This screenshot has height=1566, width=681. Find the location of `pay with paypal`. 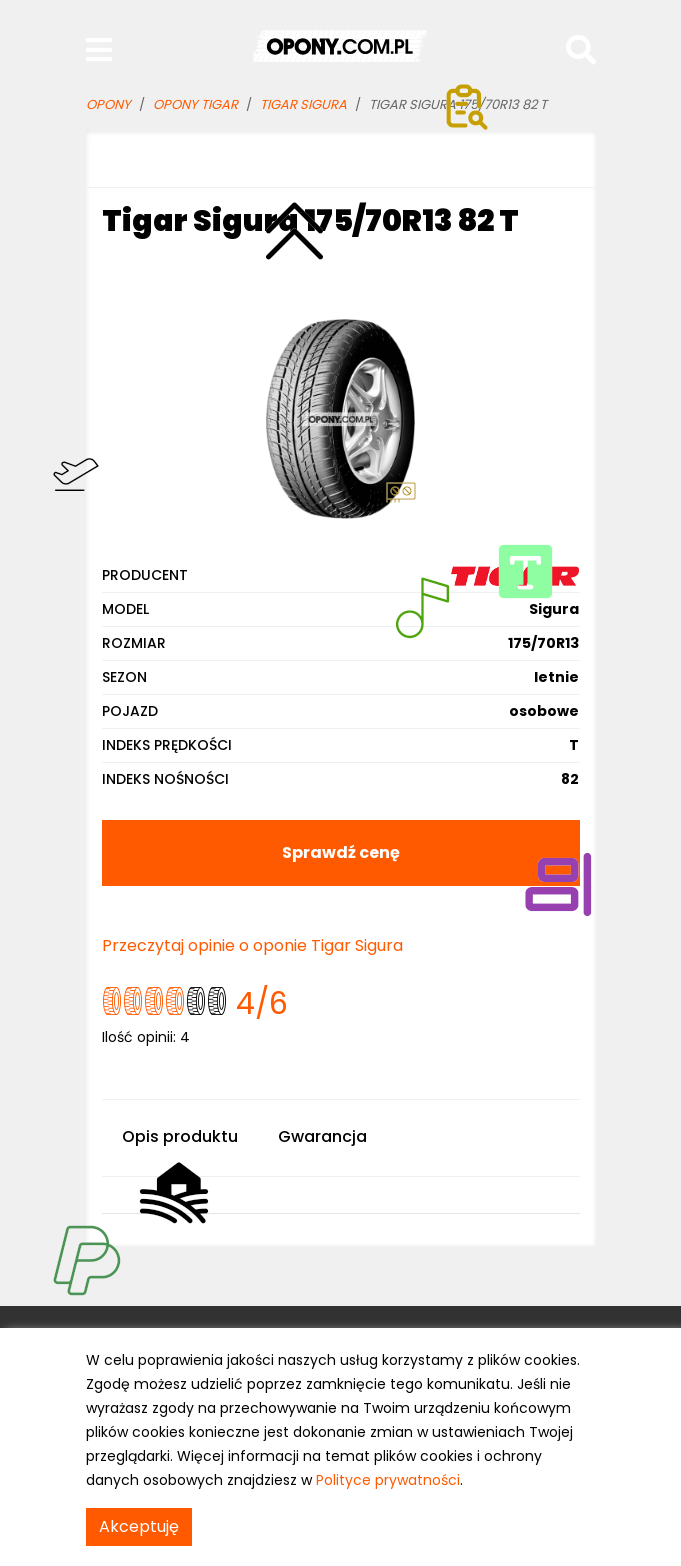

pay with paypal is located at coordinates (85, 1260).